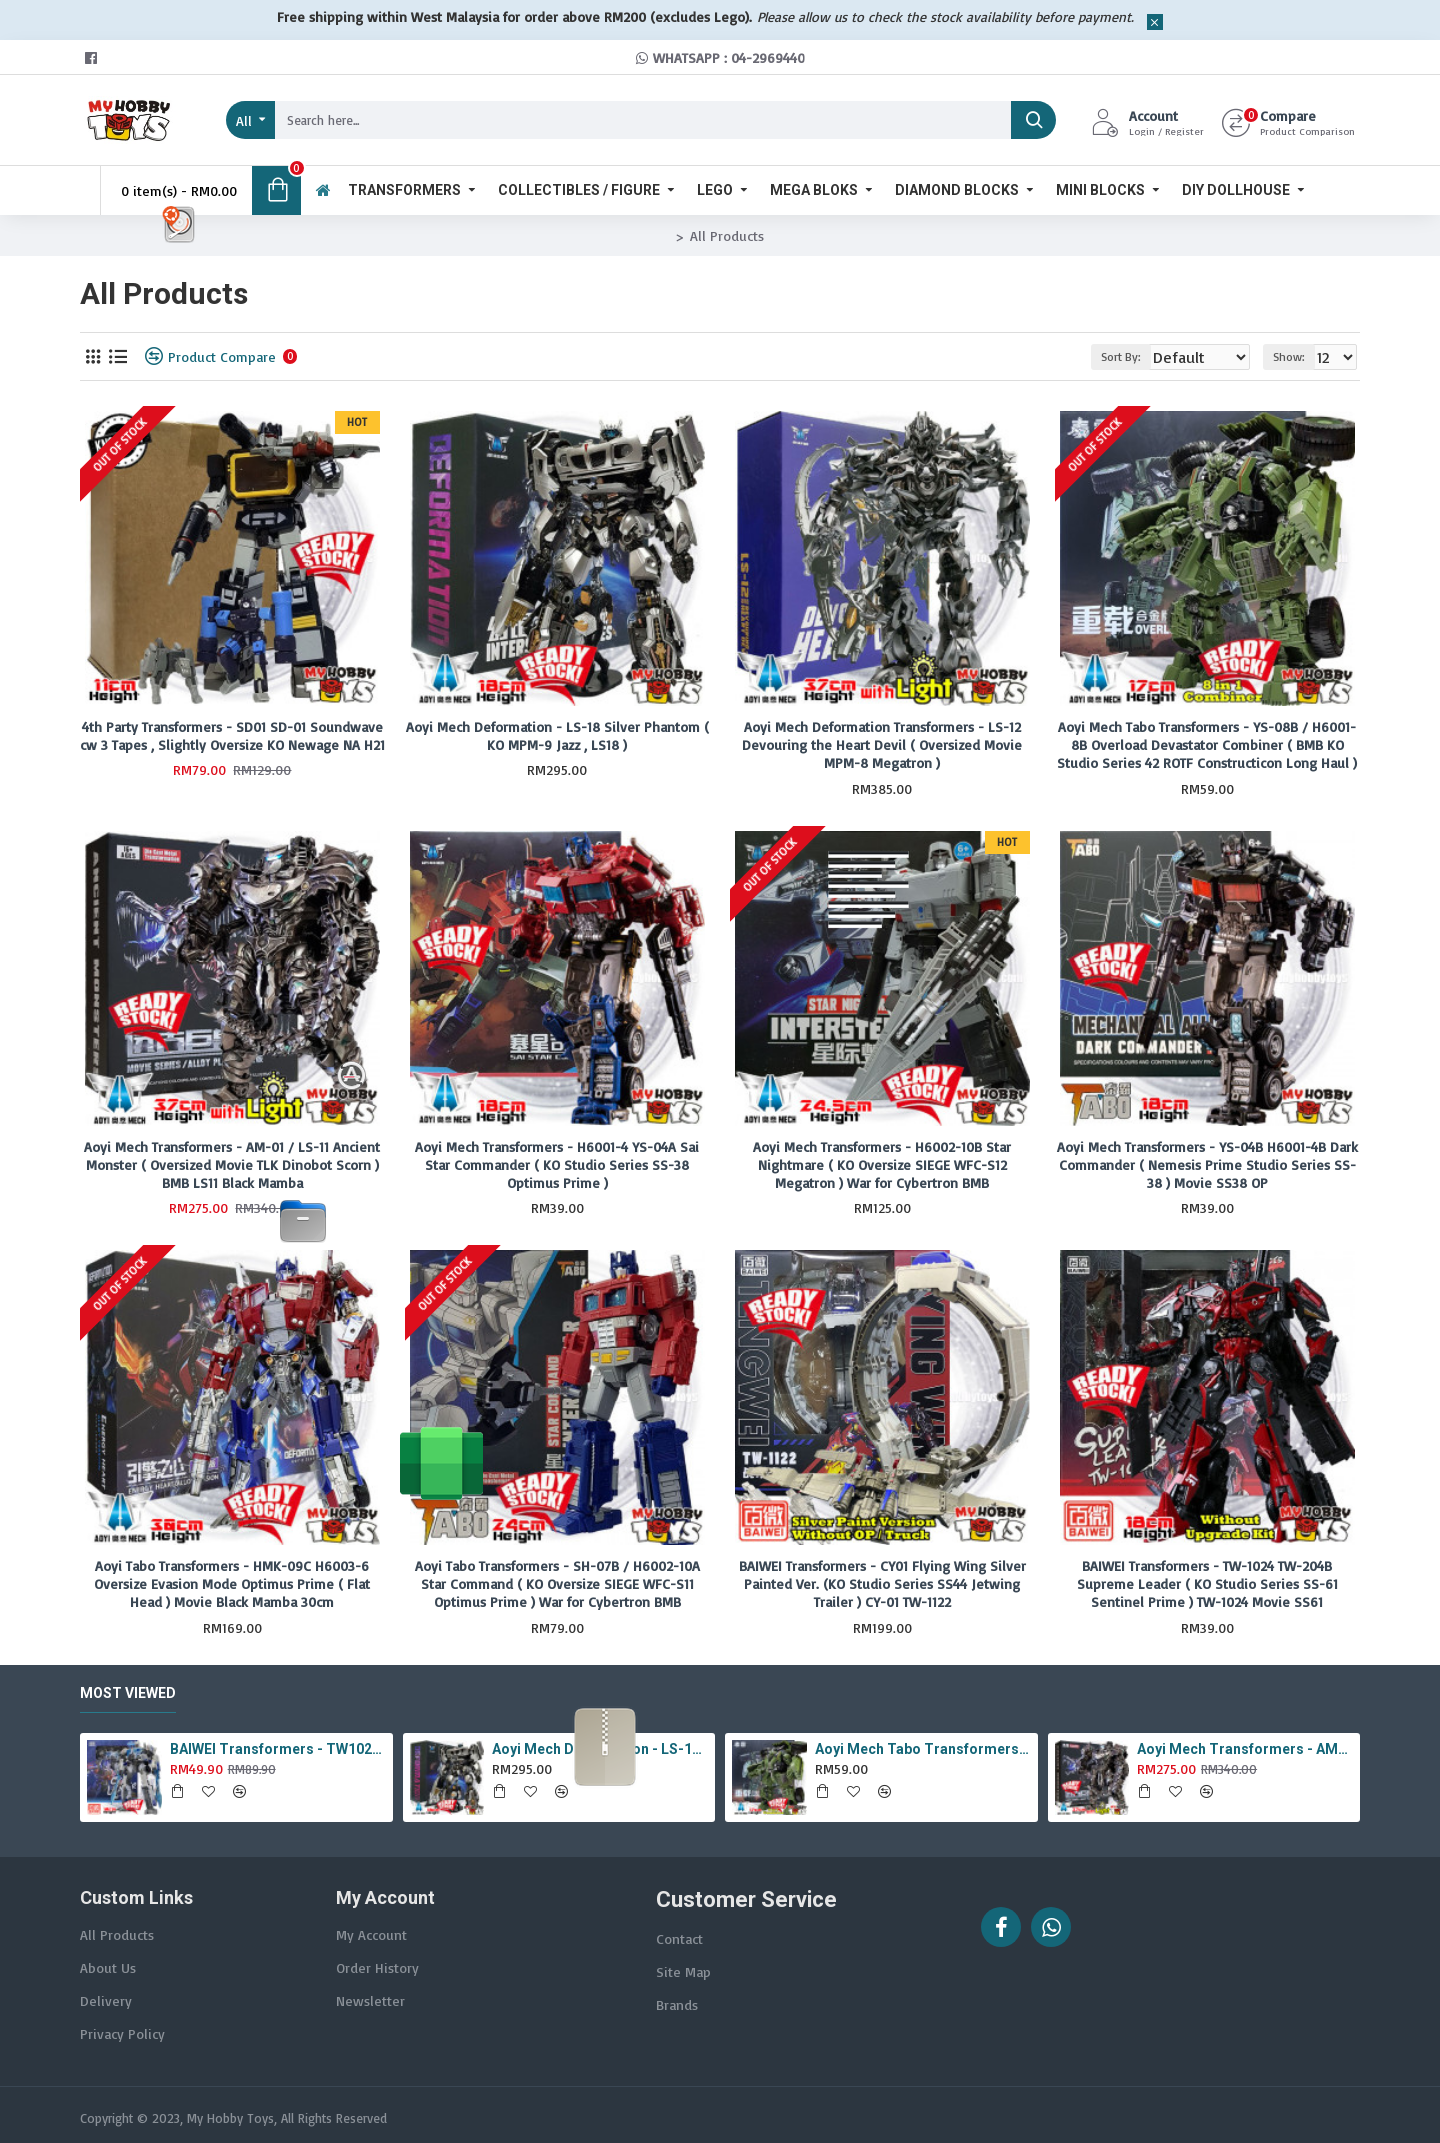  What do you see at coordinates (303, 1221) in the screenshot?
I see `open the file manager application` at bounding box center [303, 1221].